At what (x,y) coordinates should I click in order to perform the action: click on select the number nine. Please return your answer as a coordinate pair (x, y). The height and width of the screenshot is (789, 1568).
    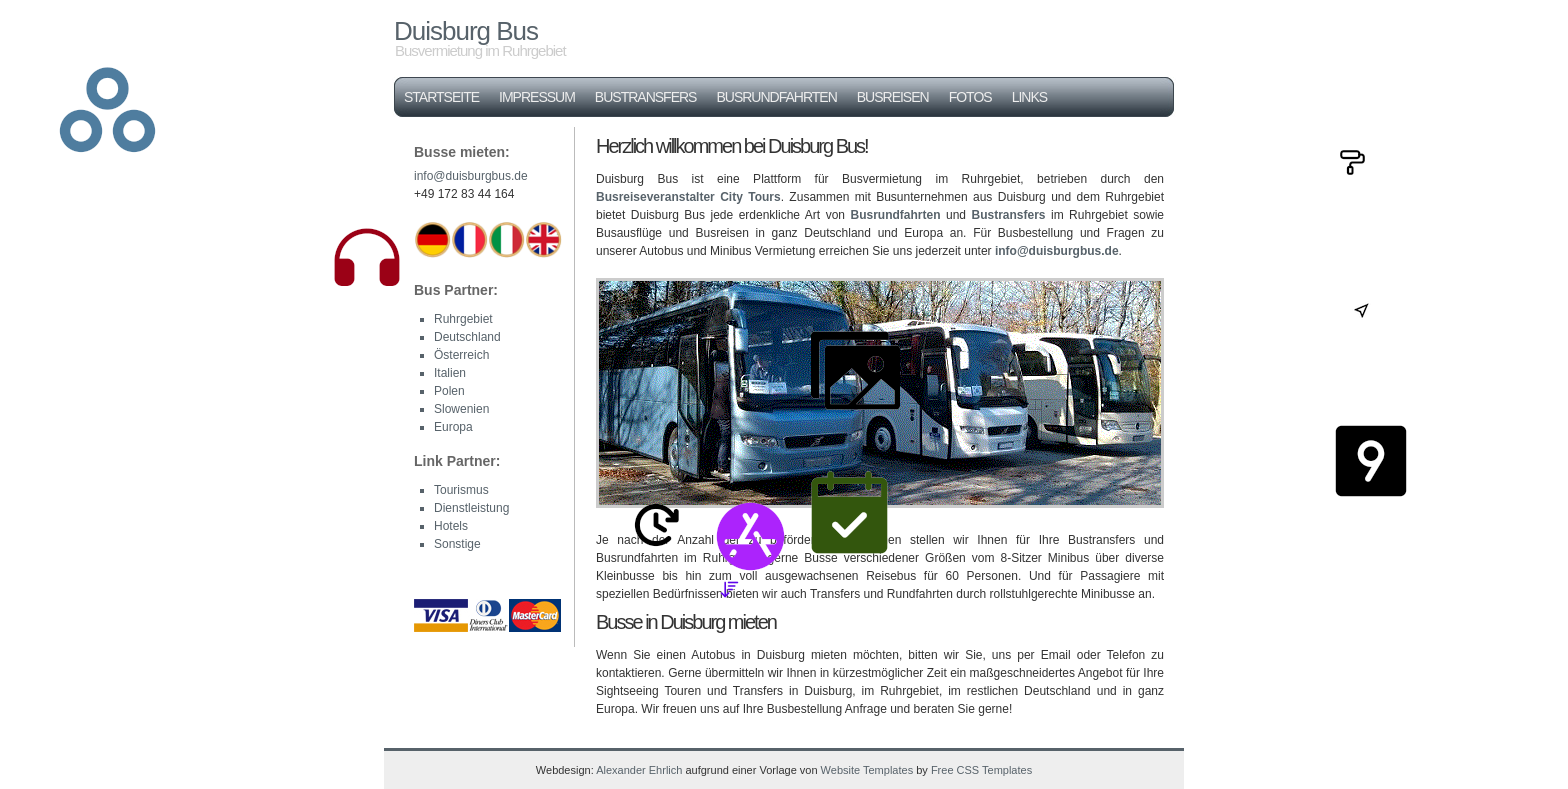
    Looking at the image, I should click on (1371, 461).